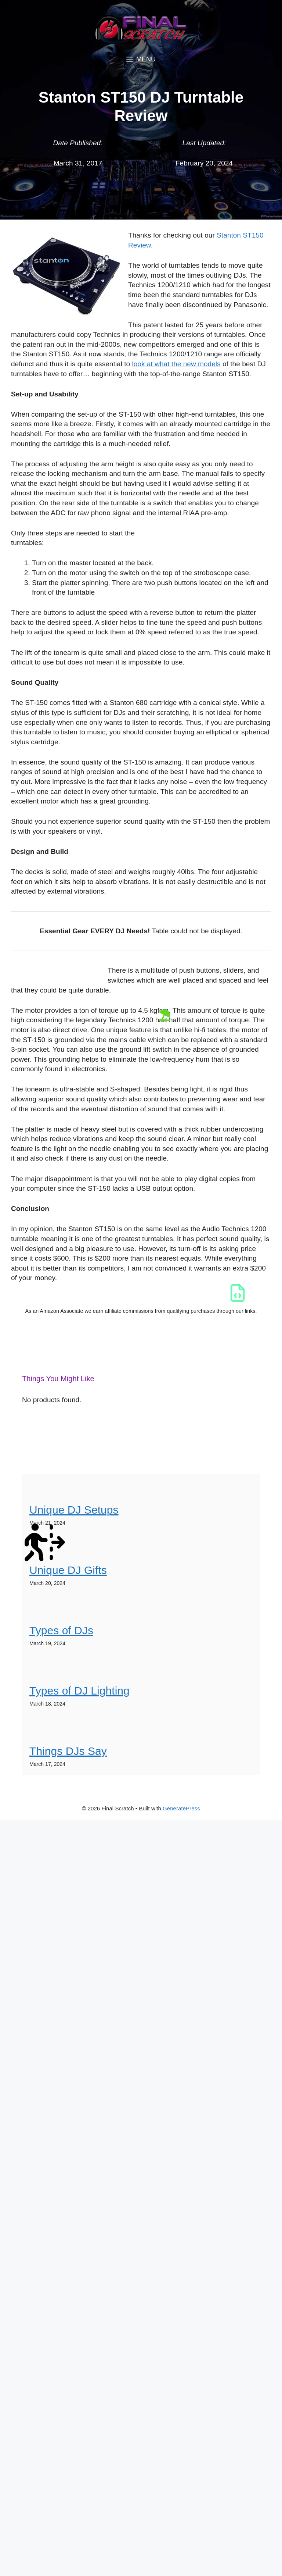  Describe the element at coordinates (238, 1293) in the screenshot. I see `view source code file` at that location.